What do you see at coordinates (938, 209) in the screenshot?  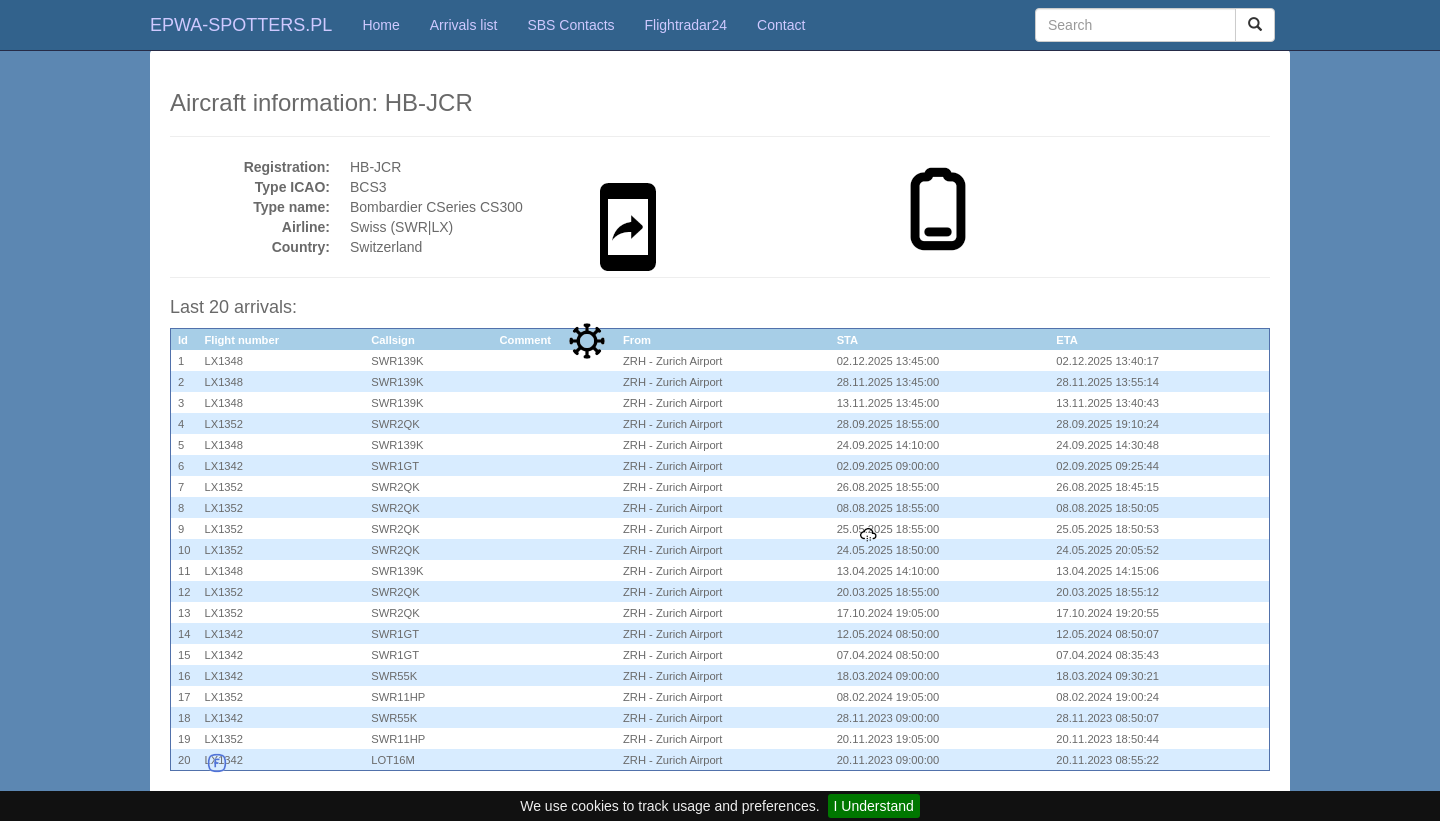 I see `indicates low battery level` at bounding box center [938, 209].